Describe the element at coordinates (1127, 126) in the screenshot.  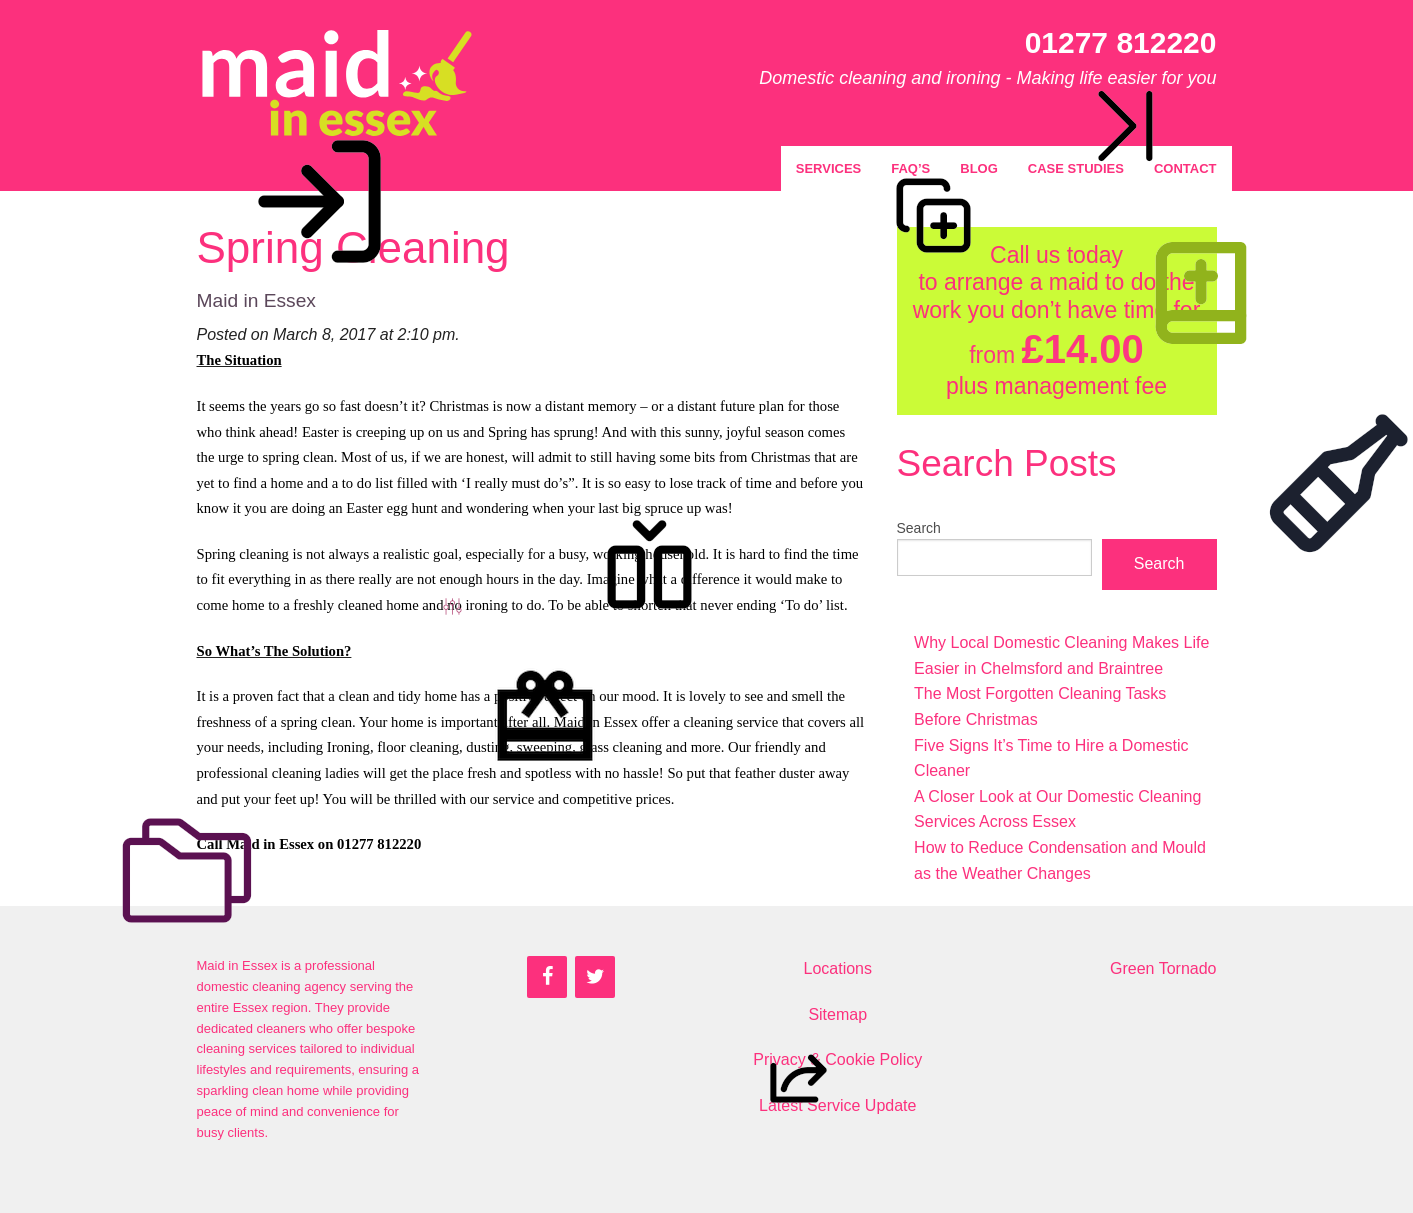
I see `skip to end or next item` at that location.